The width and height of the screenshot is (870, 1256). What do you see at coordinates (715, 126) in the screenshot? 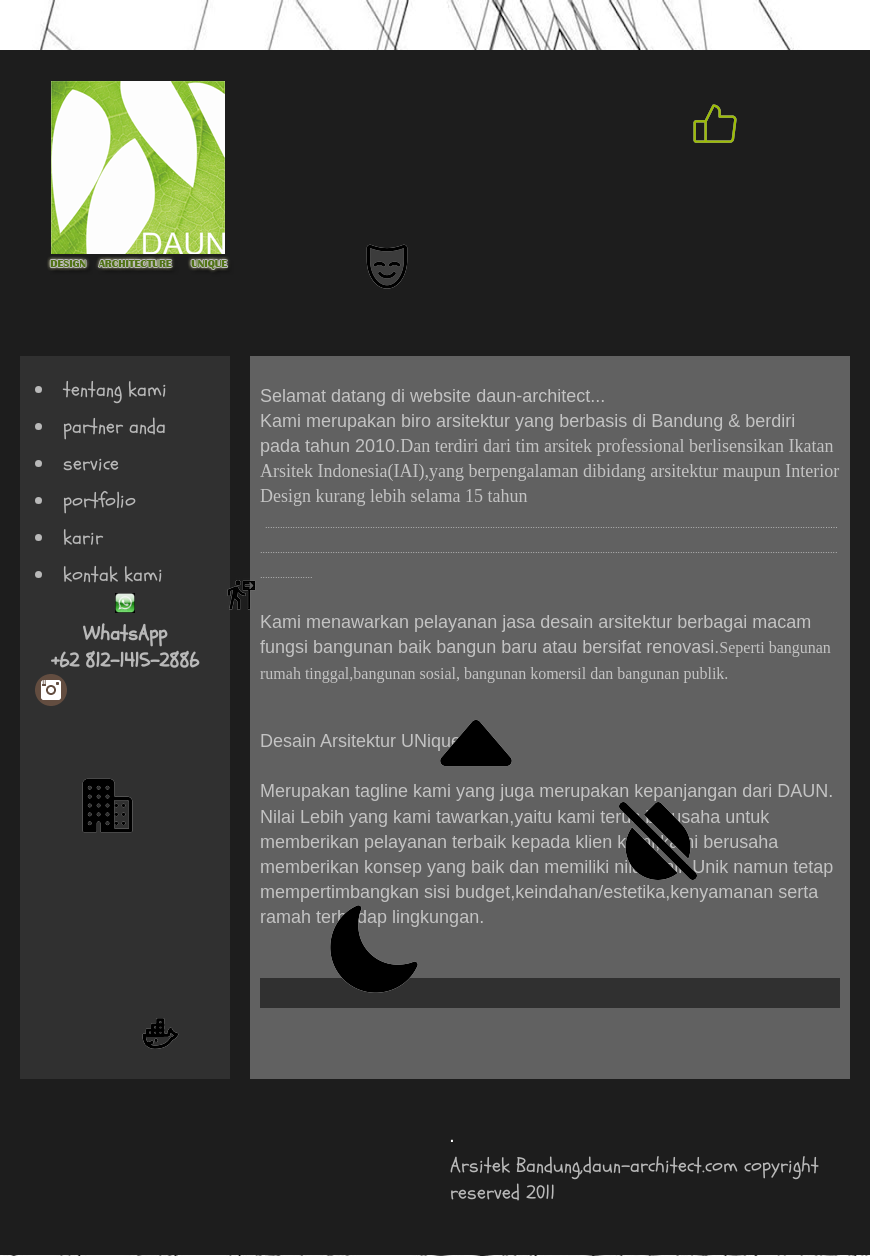
I see `like or approve content` at bounding box center [715, 126].